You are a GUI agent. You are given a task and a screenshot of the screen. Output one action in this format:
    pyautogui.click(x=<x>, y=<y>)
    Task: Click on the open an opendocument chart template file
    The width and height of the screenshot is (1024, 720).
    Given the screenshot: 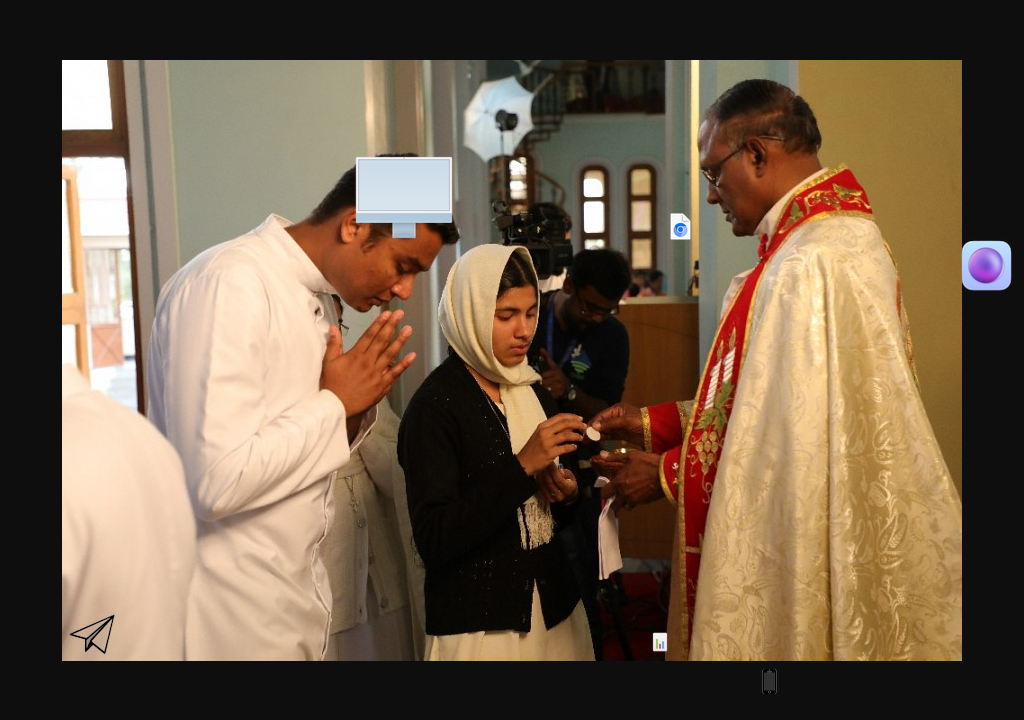 What is the action you would take?
    pyautogui.click(x=660, y=642)
    